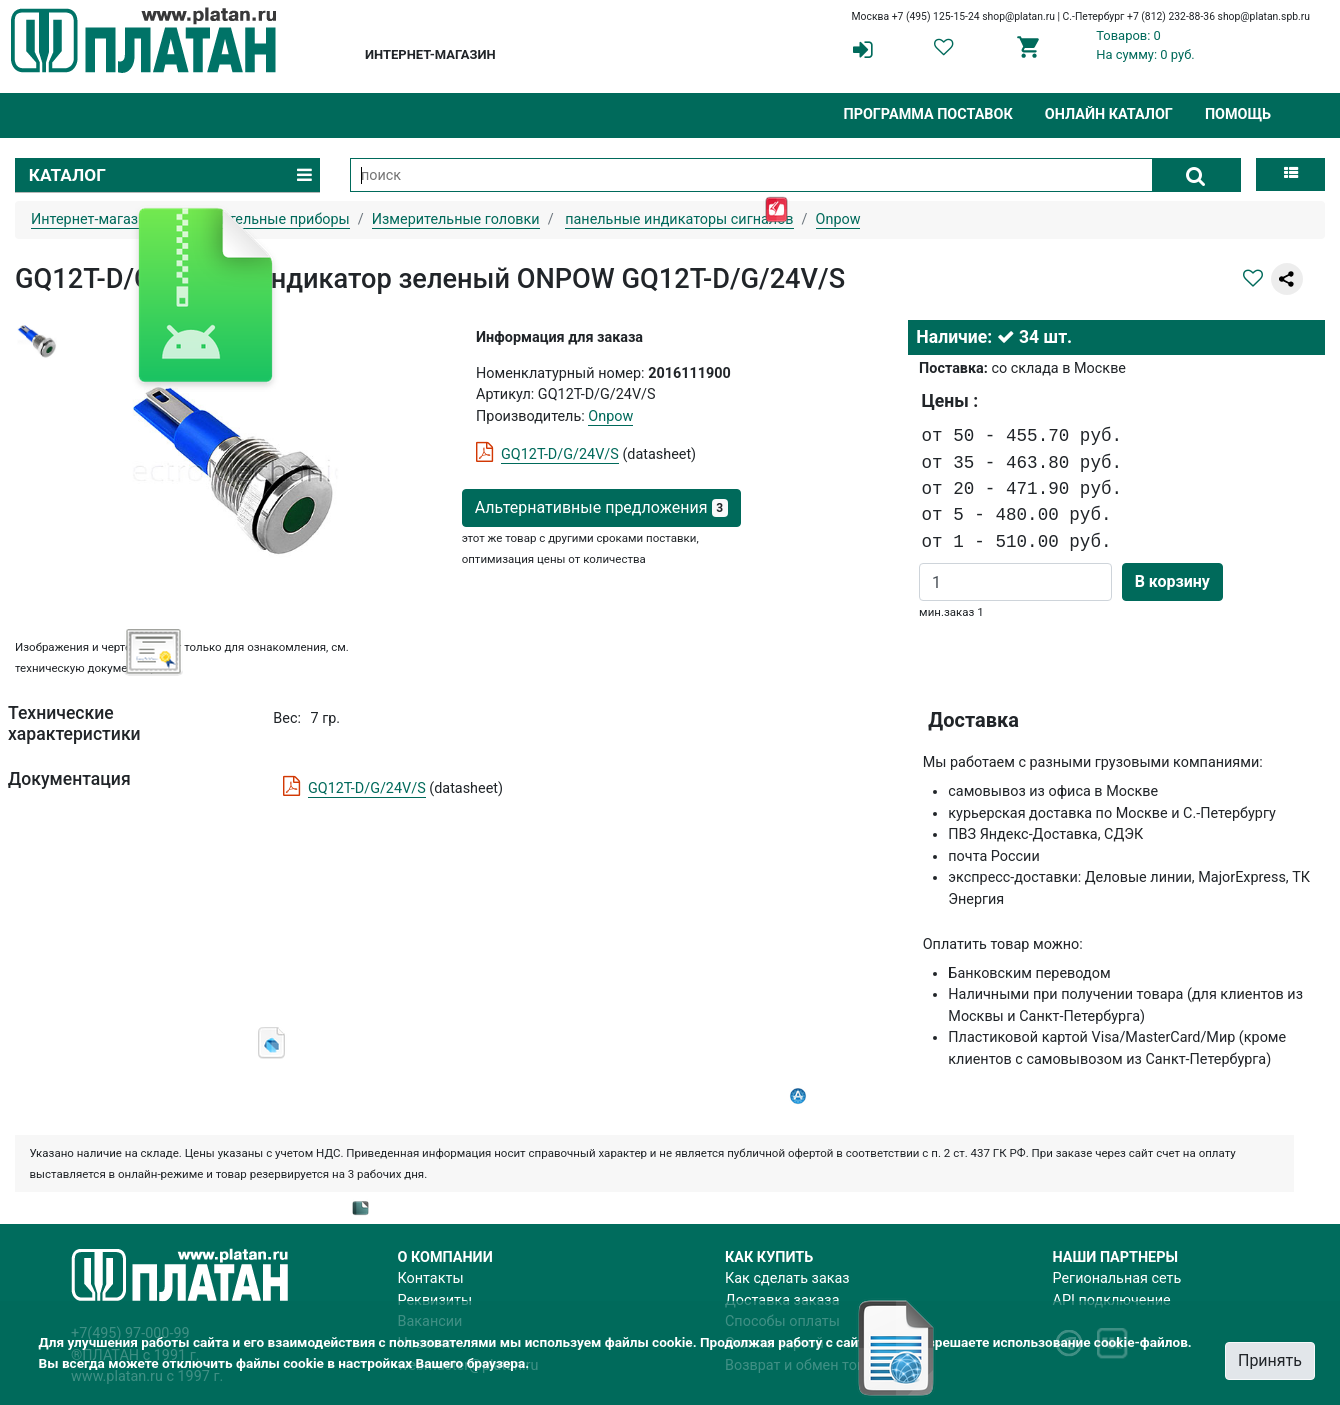 The image size is (1340, 1405). Describe the element at coordinates (360, 1207) in the screenshot. I see `change desktop wallpaper settings` at that location.